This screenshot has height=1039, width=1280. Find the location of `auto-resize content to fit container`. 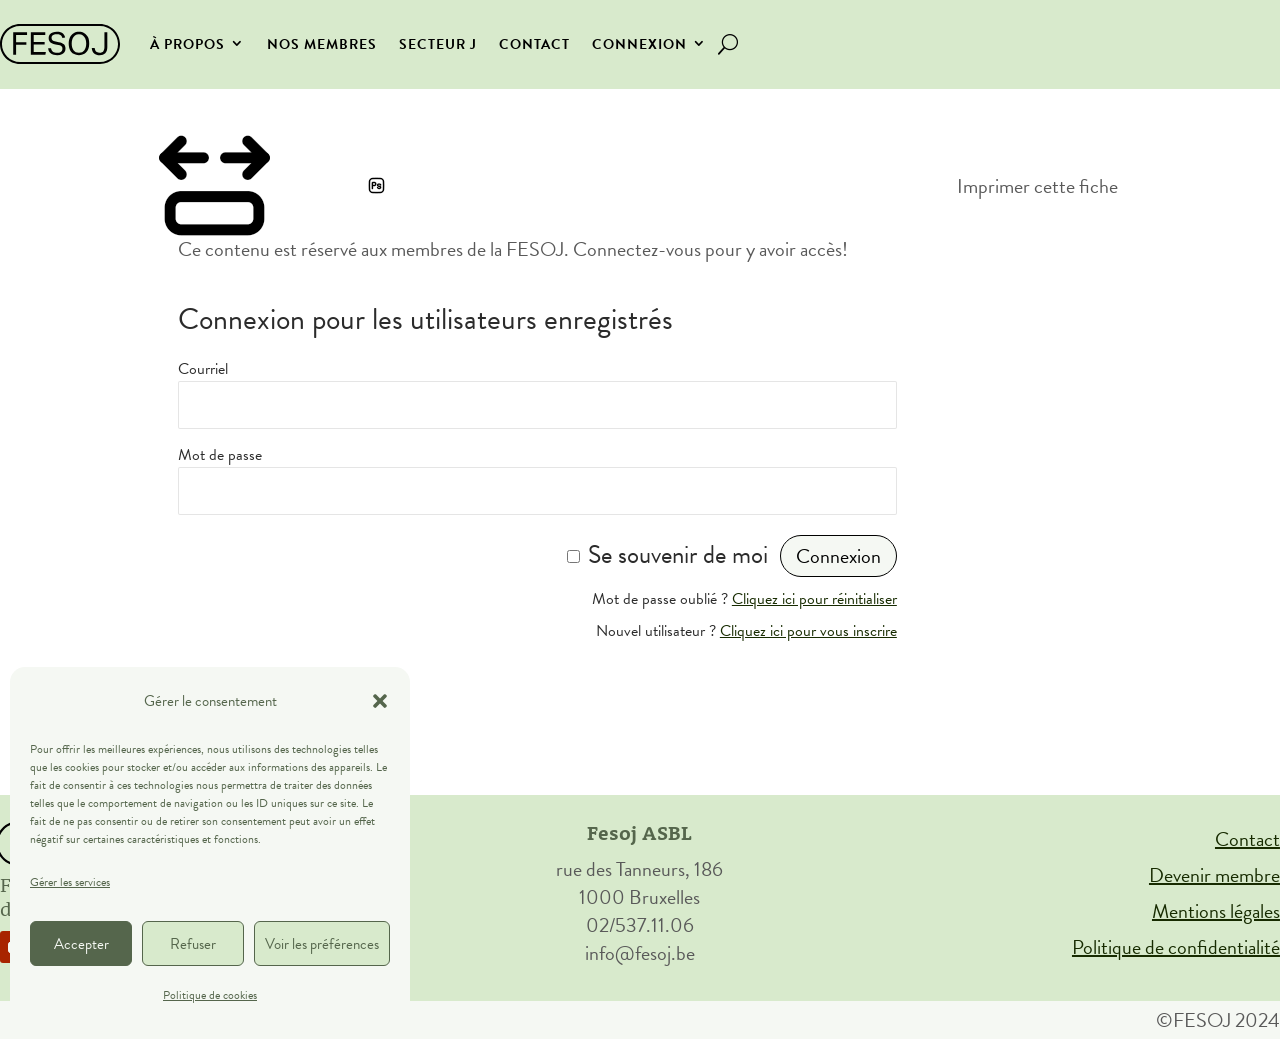

auto-resize content to fit container is located at coordinates (214, 185).